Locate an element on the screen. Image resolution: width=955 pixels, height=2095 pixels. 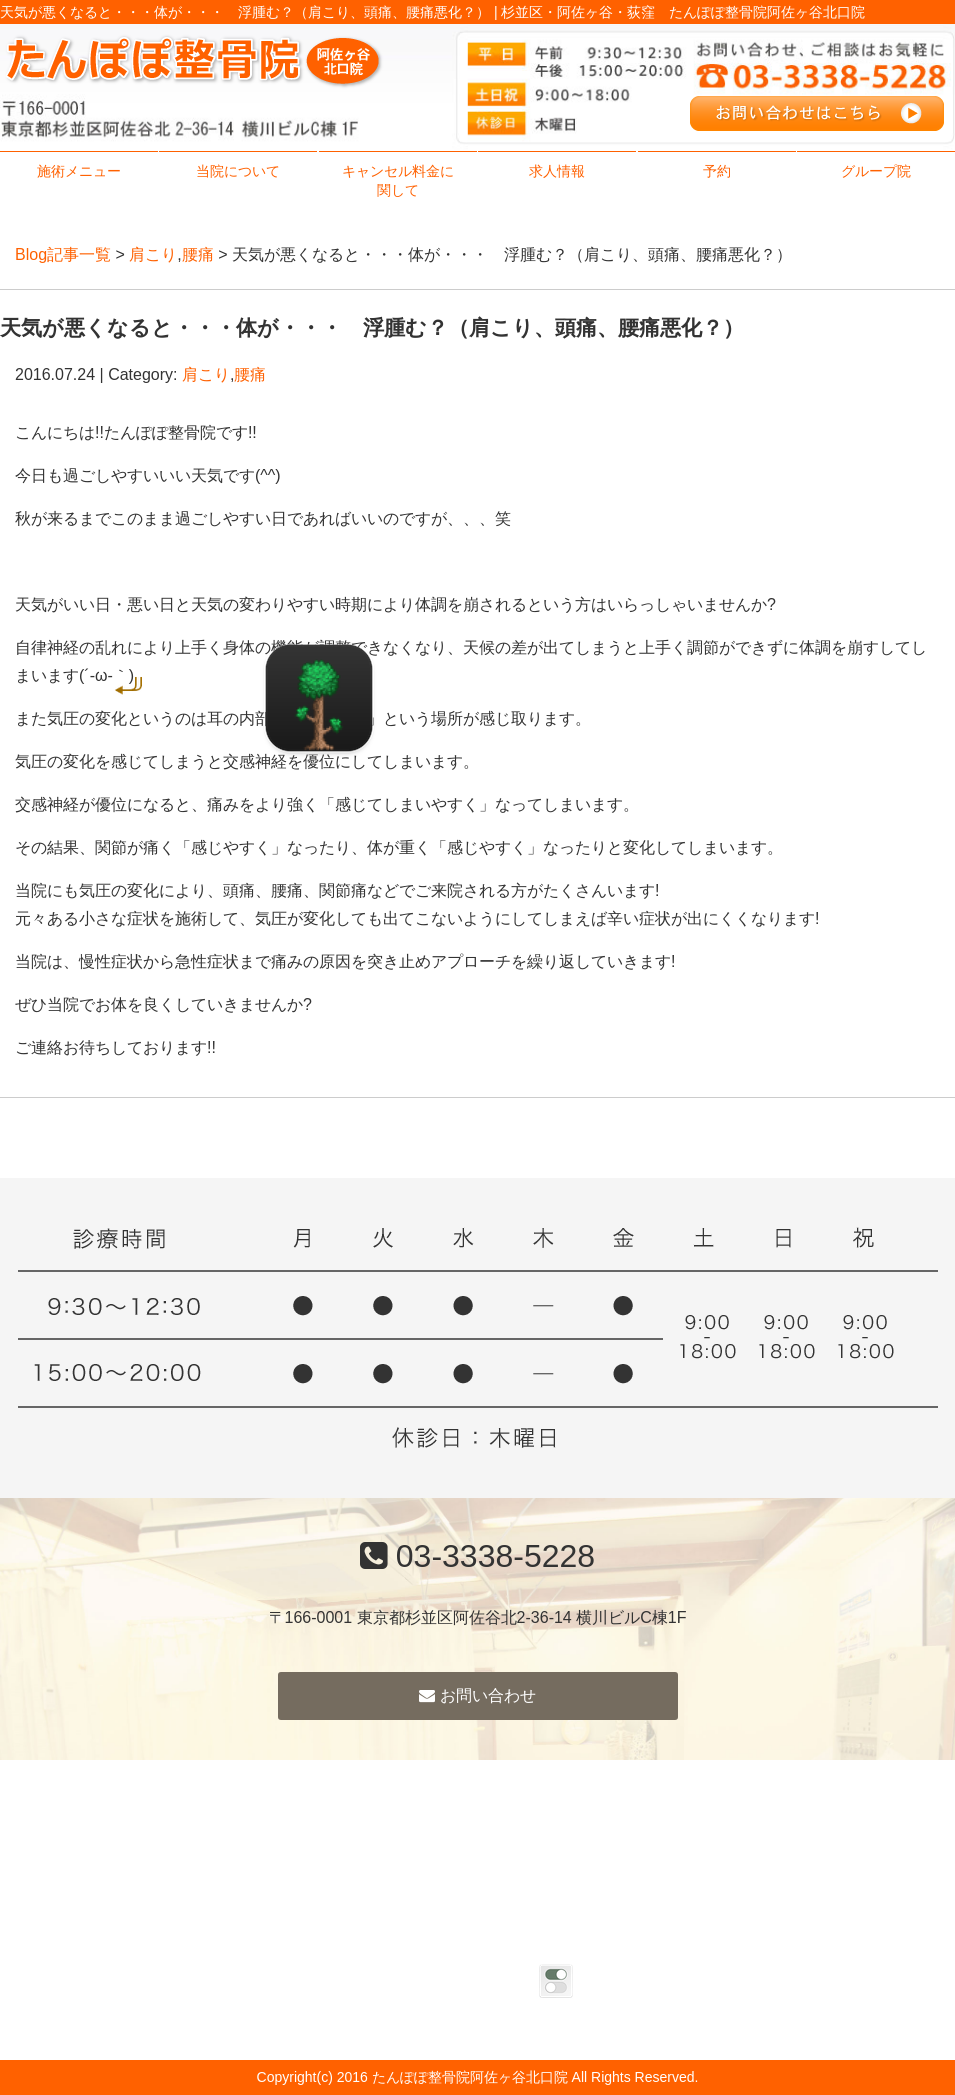
launch Terraria game is located at coordinates (319, 698).